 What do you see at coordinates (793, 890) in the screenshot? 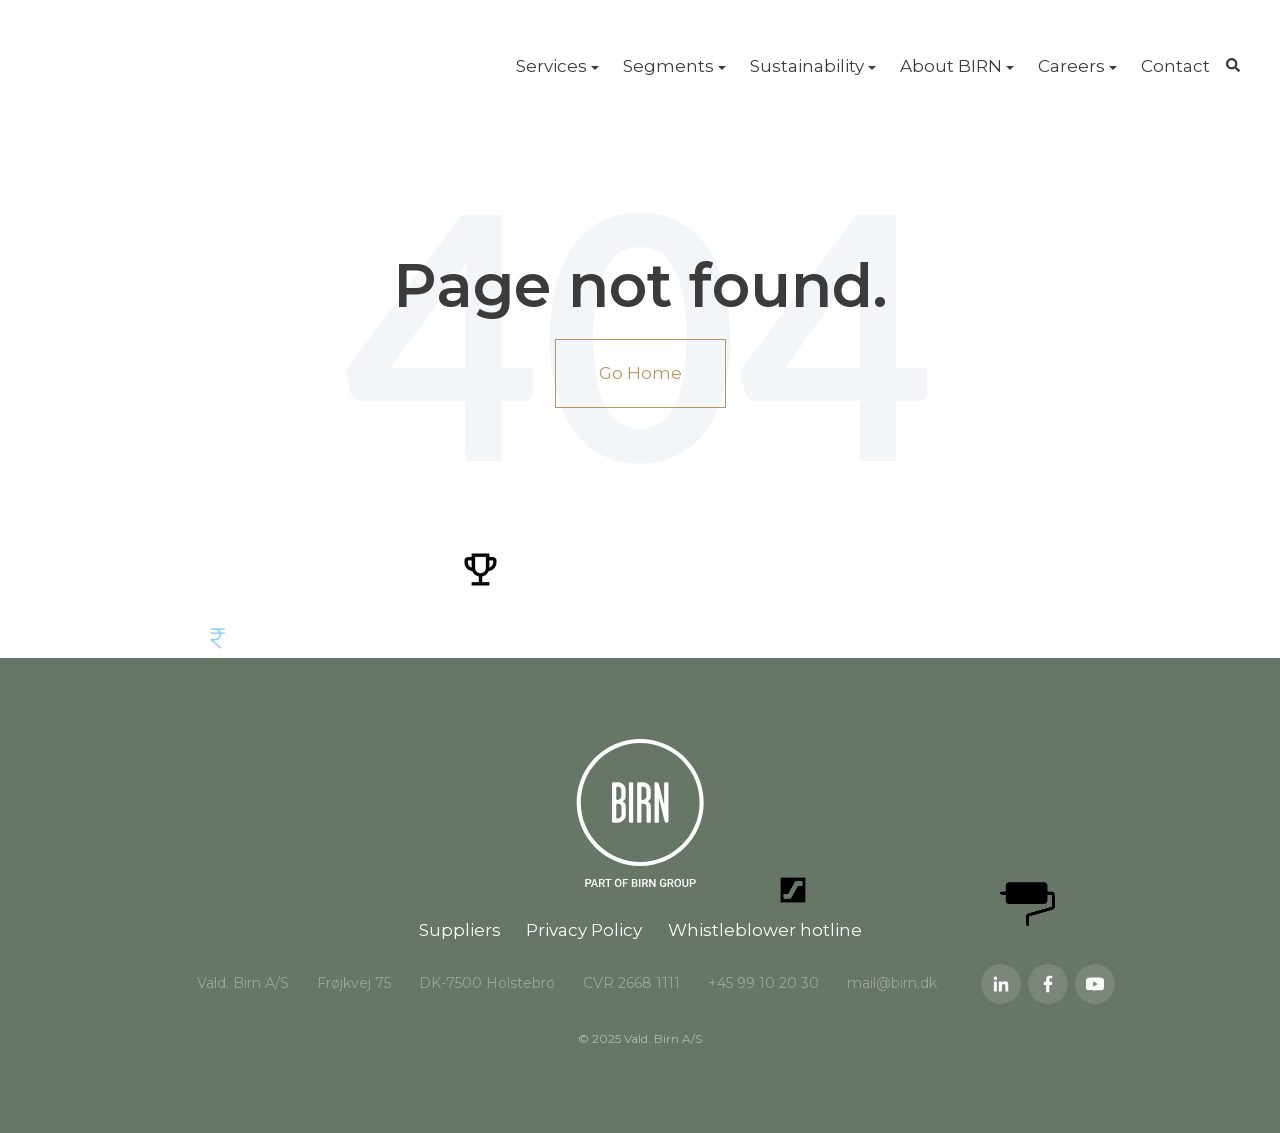
I see `find nearby escalators` at bounding box center [793, 890].